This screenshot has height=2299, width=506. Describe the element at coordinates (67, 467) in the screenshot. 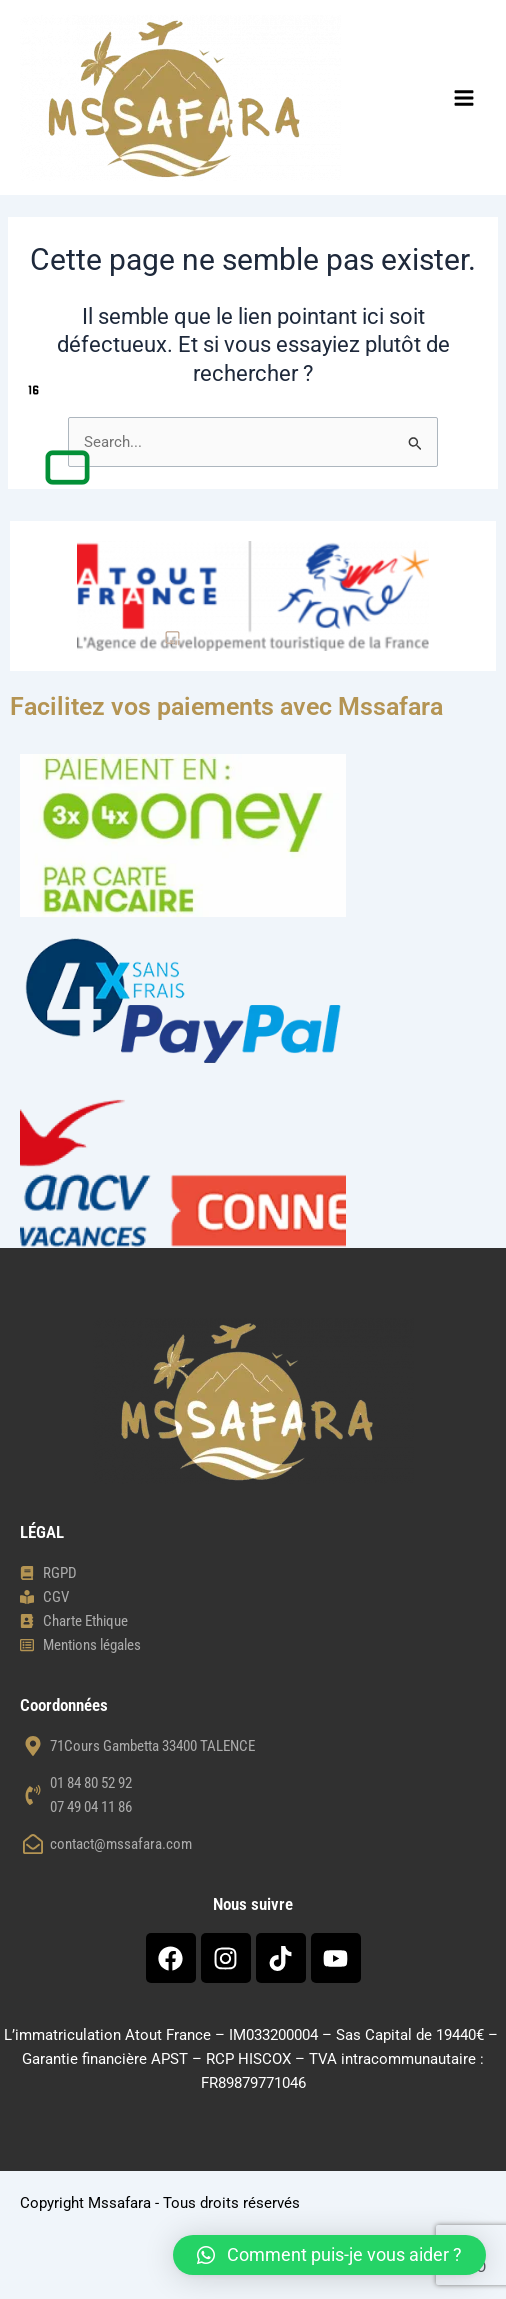

I see `crop image to 7:5 aspect ratio` at that location.